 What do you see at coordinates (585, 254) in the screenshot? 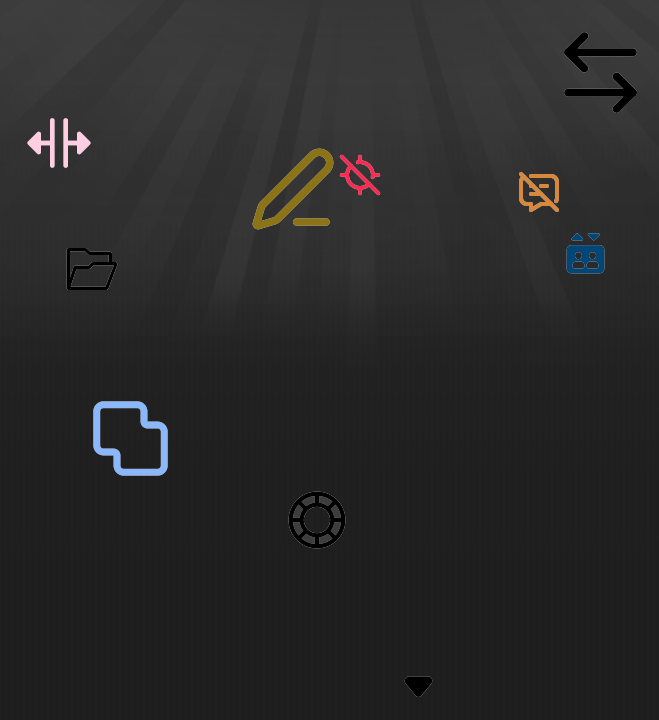
I see `indicates elevator access nearby` at bounding box center [585, 254].